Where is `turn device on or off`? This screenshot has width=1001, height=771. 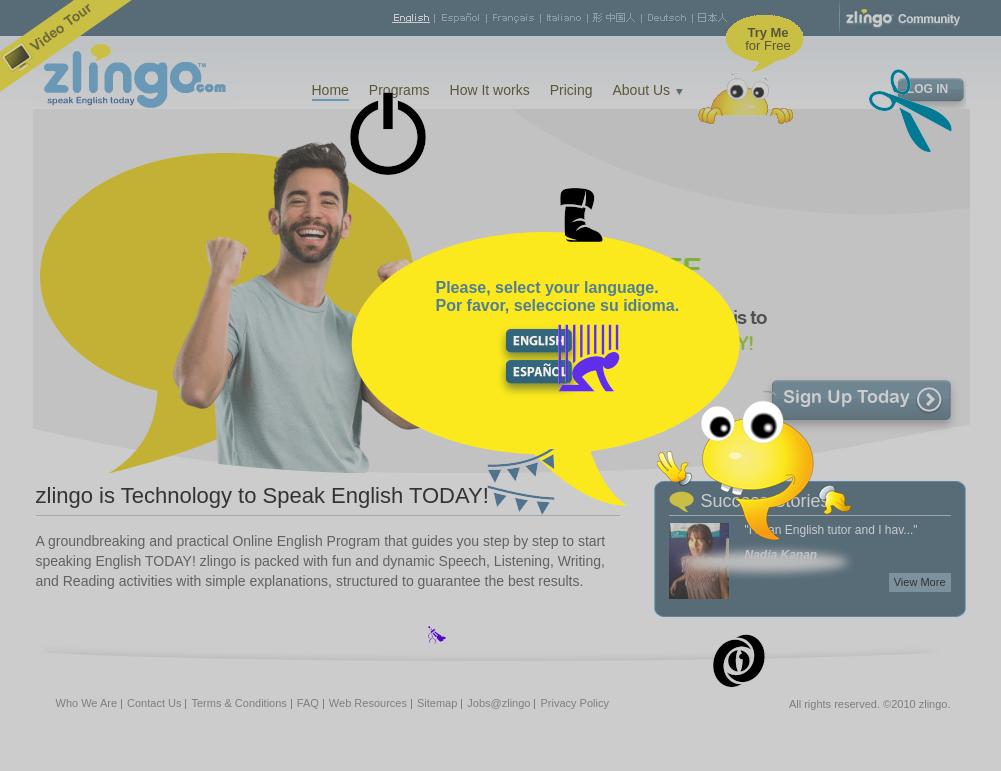 turn device on or off is located at coordinates (388, 133).